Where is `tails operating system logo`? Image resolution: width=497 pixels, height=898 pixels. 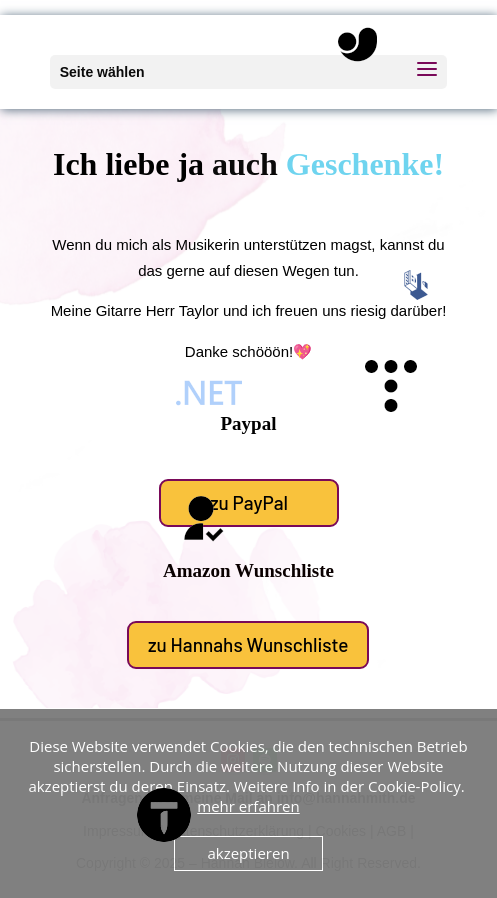 tails operating system logo is located at coordinates (416, 285).